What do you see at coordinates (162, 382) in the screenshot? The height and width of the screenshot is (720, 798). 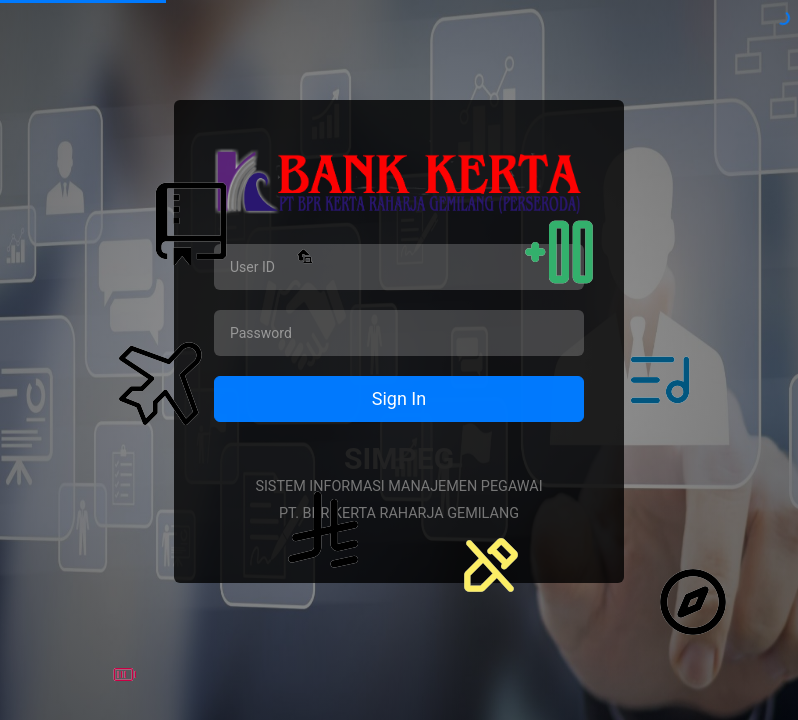 I see `enable airplane mode` at bounding box center [162, 382].